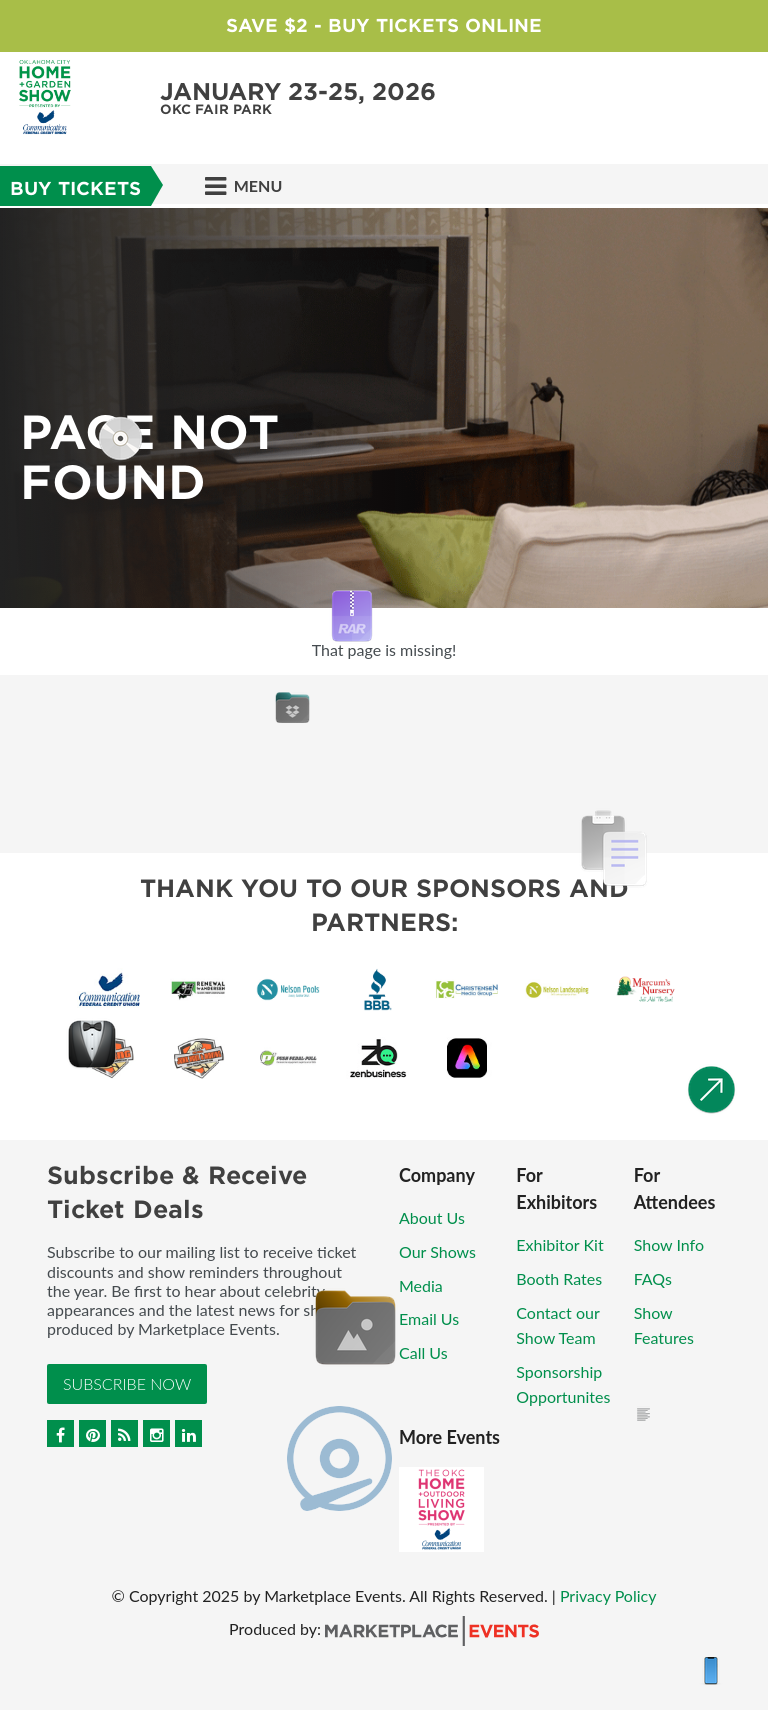 The width and height of the screenshot is (768, 1734). I want to click on open your pictures folder, so click(355, 1327).